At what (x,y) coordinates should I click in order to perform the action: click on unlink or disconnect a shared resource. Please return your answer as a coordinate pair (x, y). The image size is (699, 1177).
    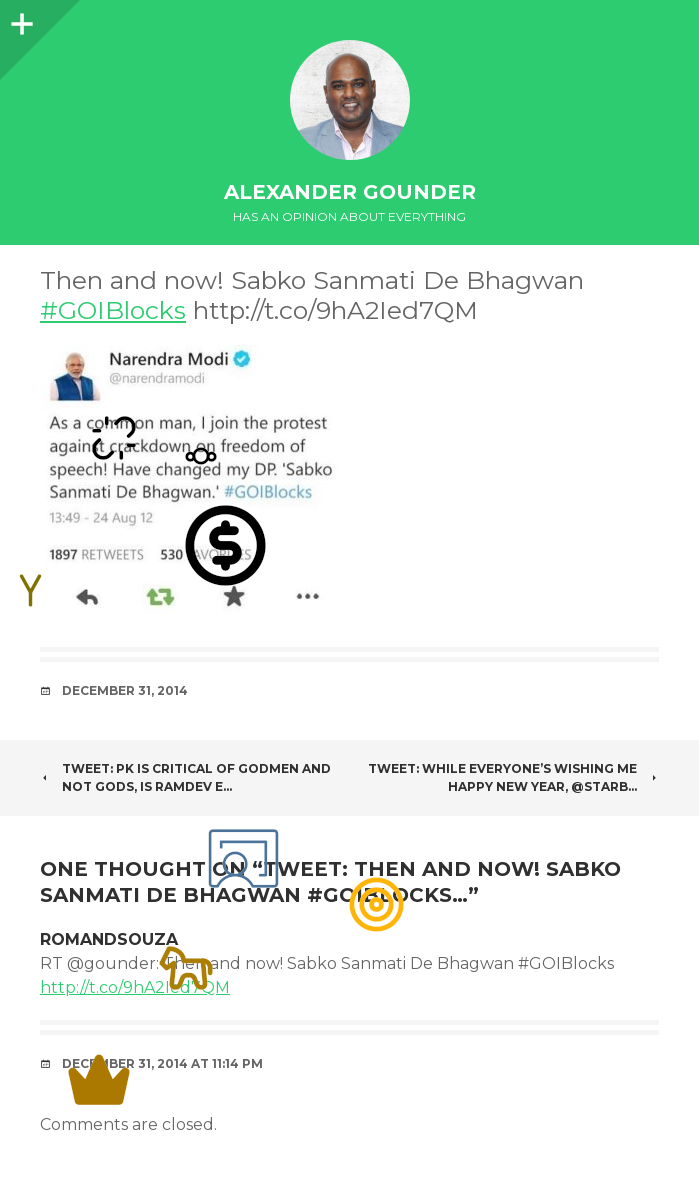
    Looking at the image, I should click on (114, 438).